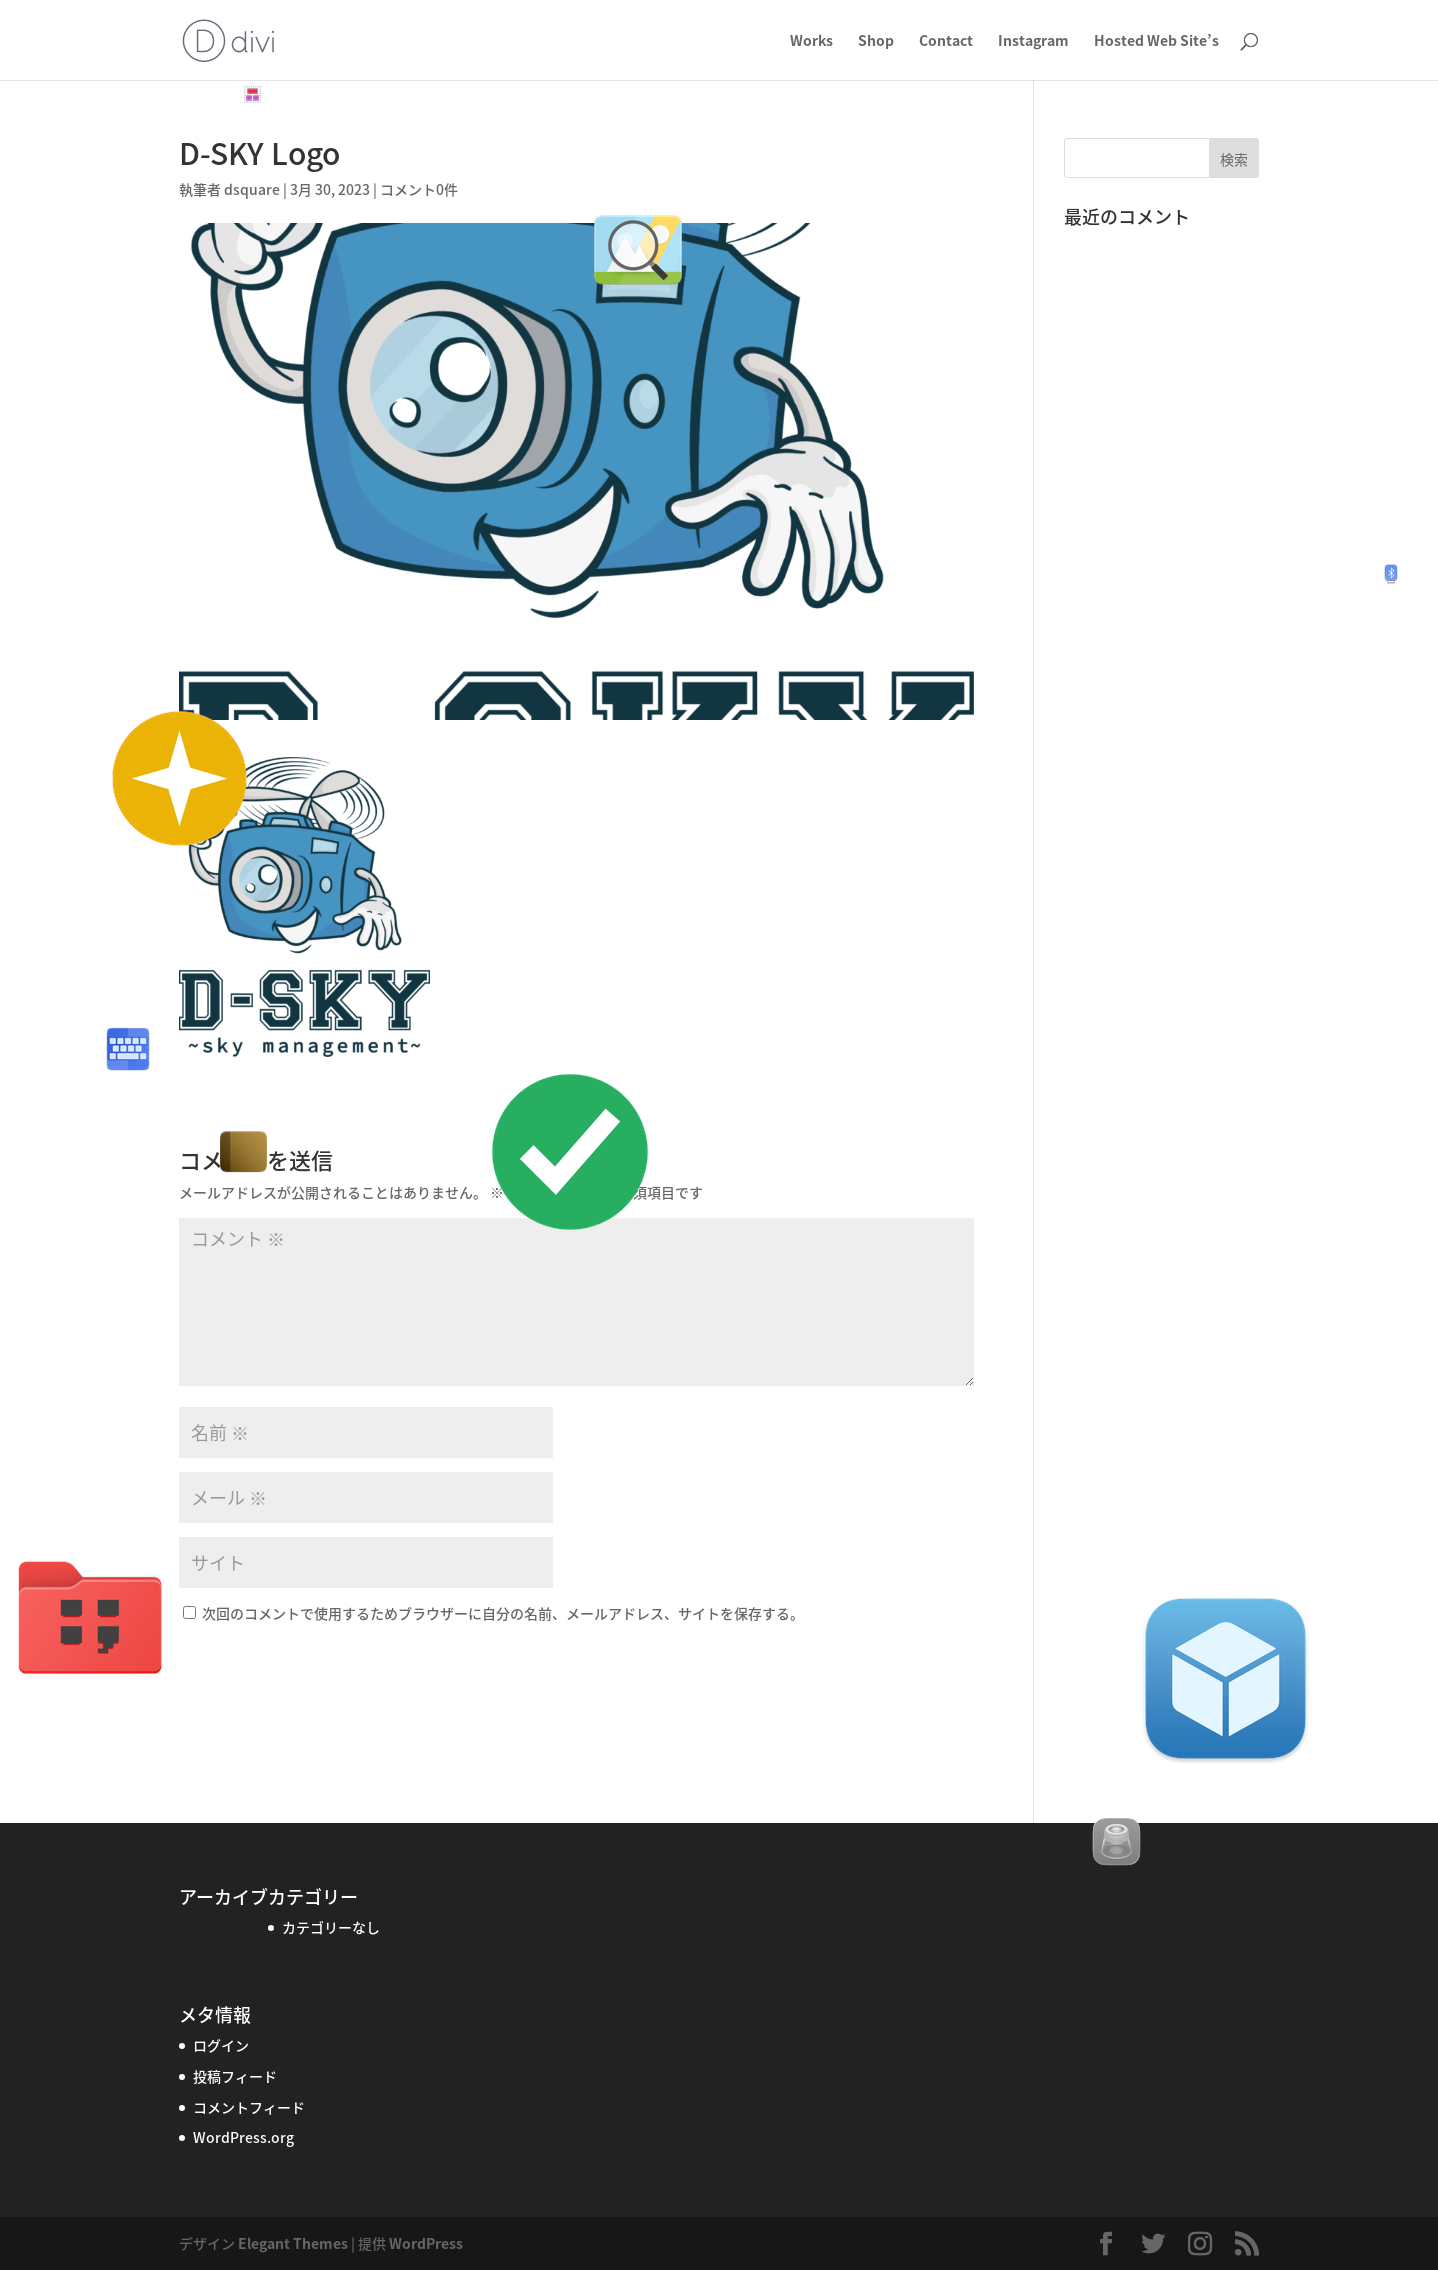 The height and width of the screenshot is (2270, 1438). What do you see at coordinates (252, 94) in the screenshot?
I see `select all items in the current view` at bounding box center [252, 94].